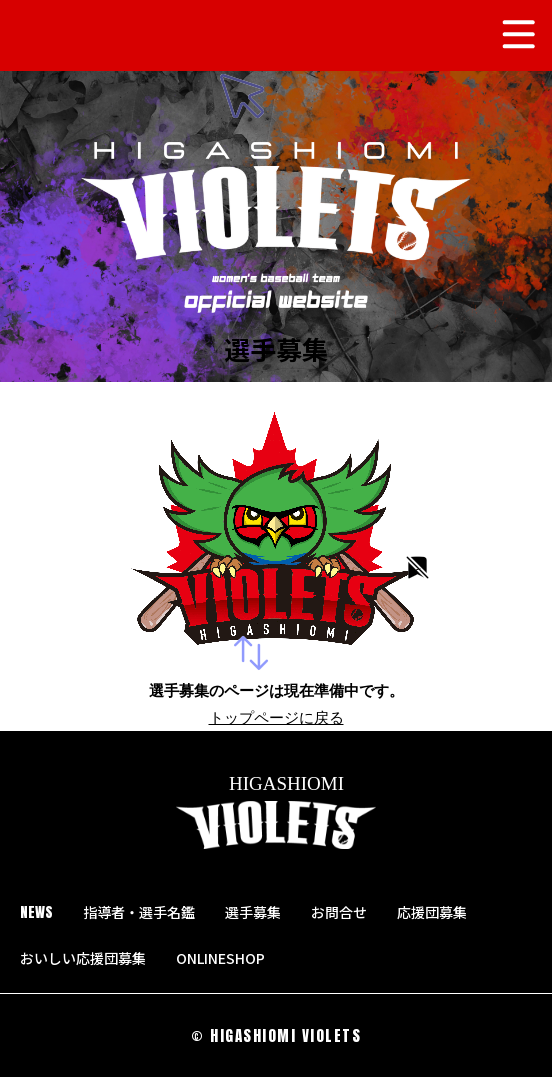 Image resolution: width=552 pixels, height=1077 pixels. Describe the element at coordinates (242, 96) in the screenshot. I see `mouse pointer or cursor indicator` at that location.